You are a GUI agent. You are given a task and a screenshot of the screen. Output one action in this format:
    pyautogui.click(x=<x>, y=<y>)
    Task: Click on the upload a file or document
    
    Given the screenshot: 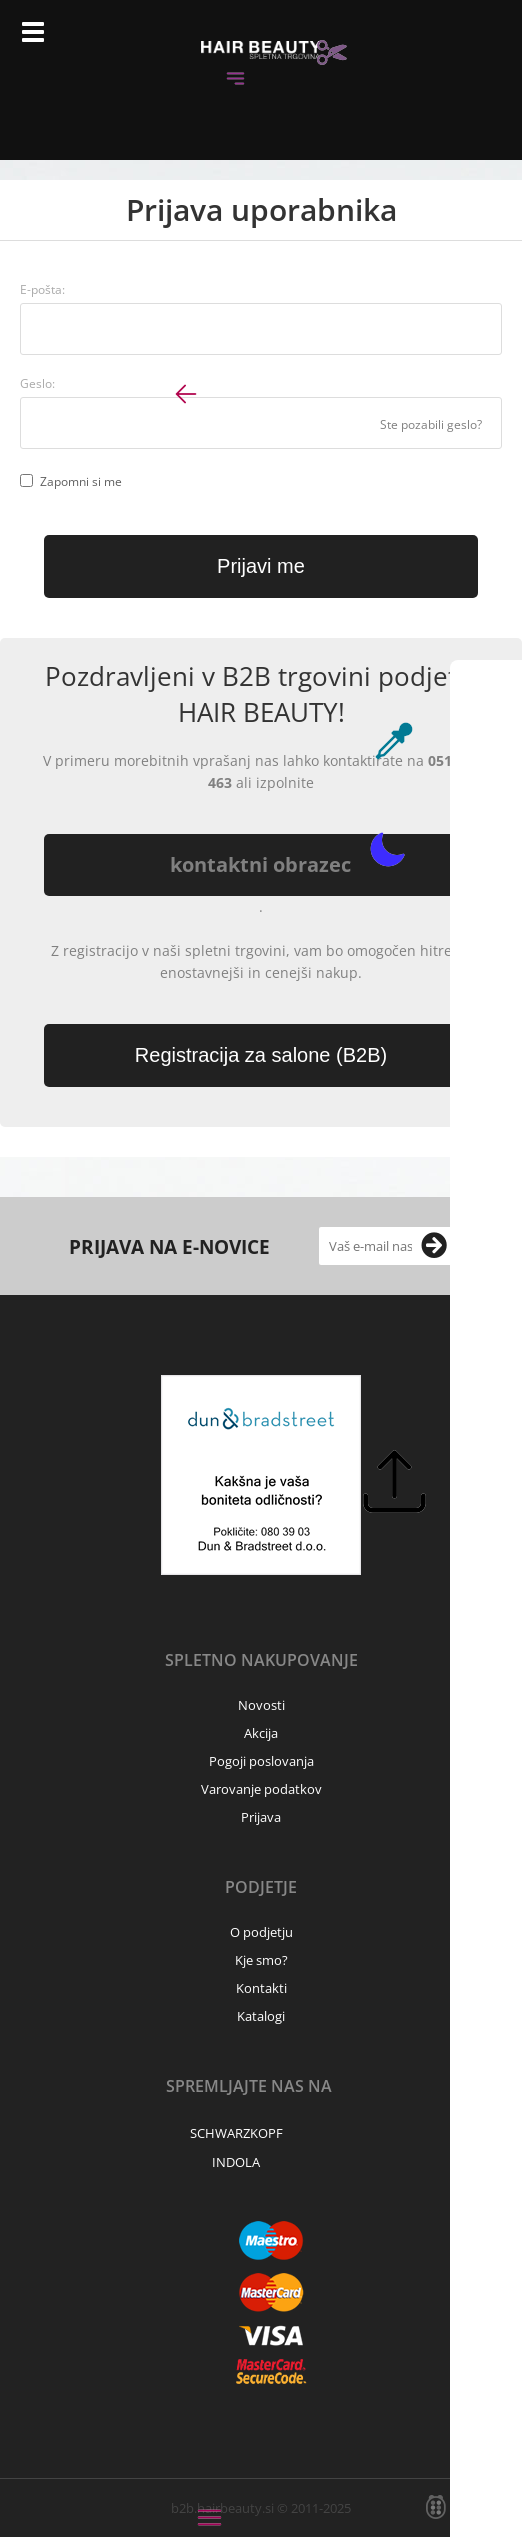 What is the action you would take?
    pyautogui.click(x=394, y=1481)
    